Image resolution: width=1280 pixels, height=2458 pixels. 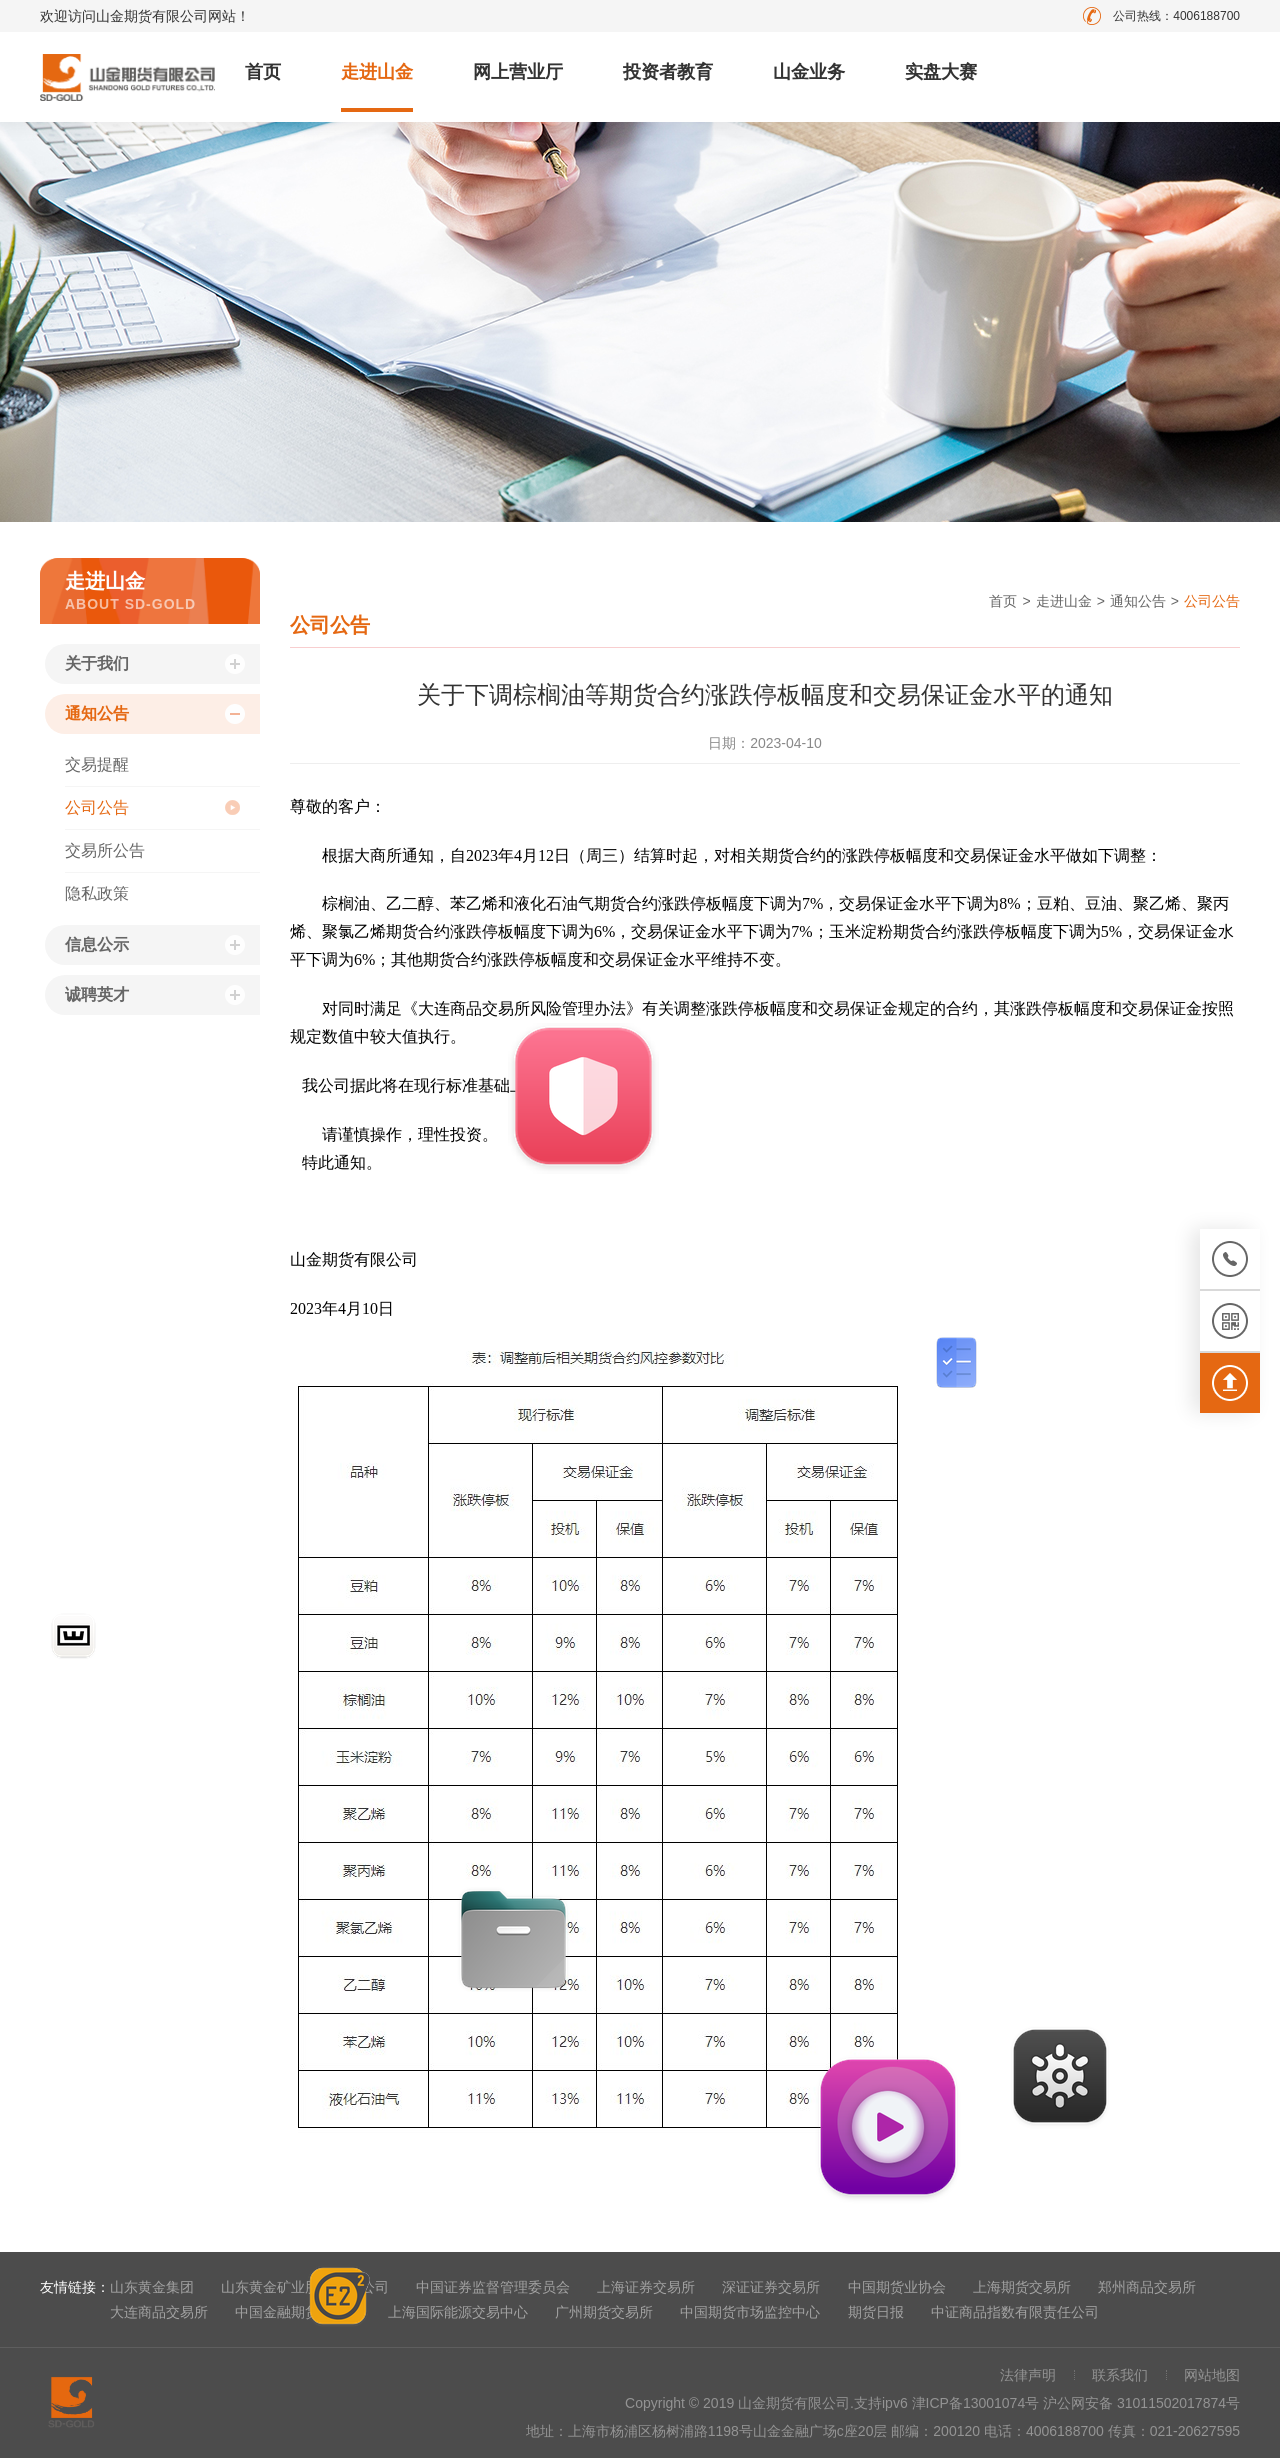 What do you see at coordinates (583, 1098) in the screenshot?
I see `open firewall and security preferences` at bounding box center [583, 1098].